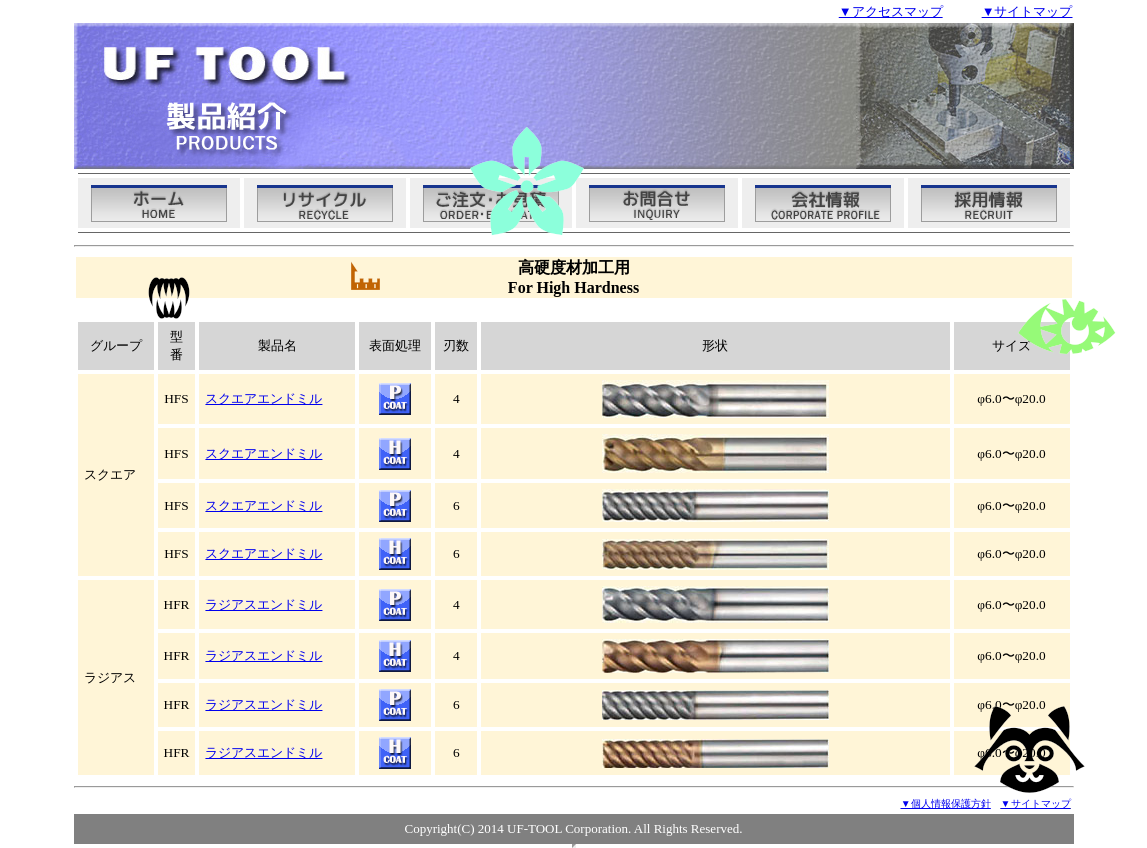  I want to click on raccoon character or mascot avatar, so click(1029, 749).